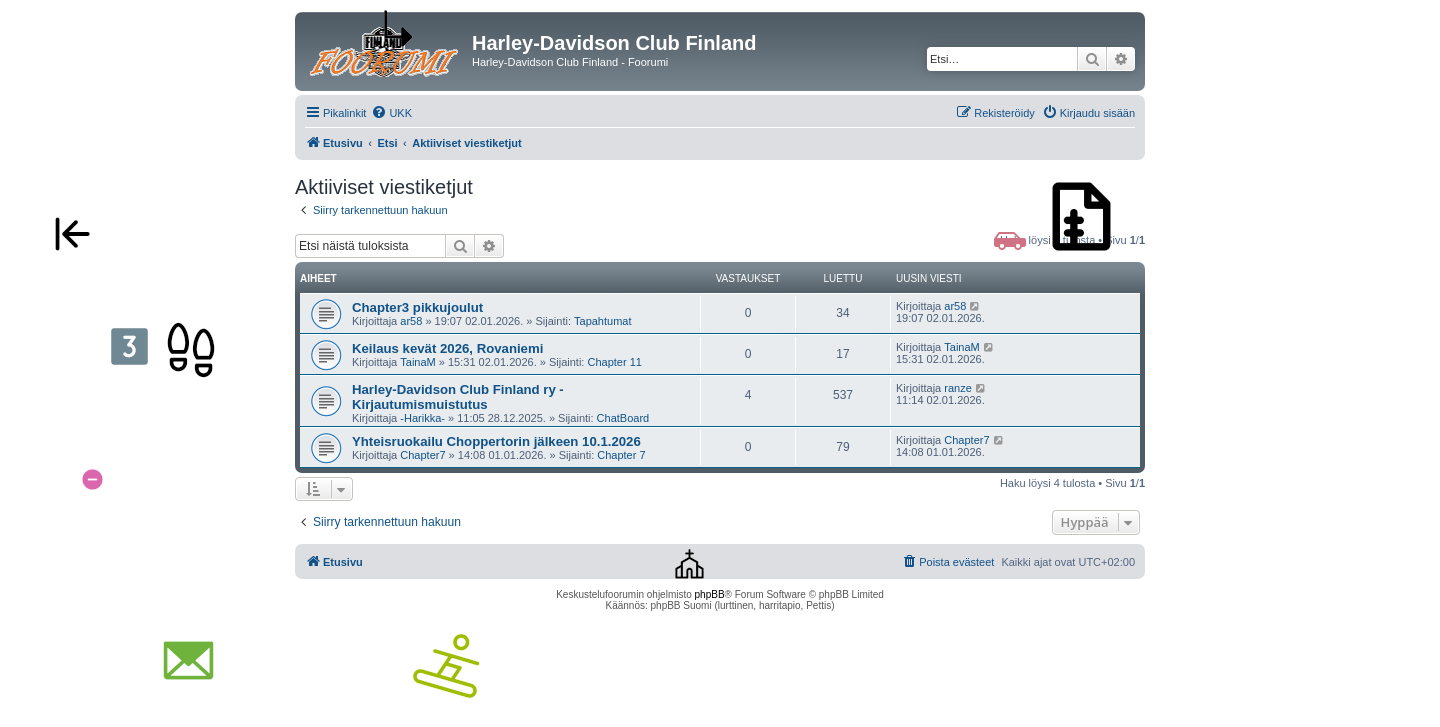  I want to click on access compressed or archived files, so click(1081, 216).